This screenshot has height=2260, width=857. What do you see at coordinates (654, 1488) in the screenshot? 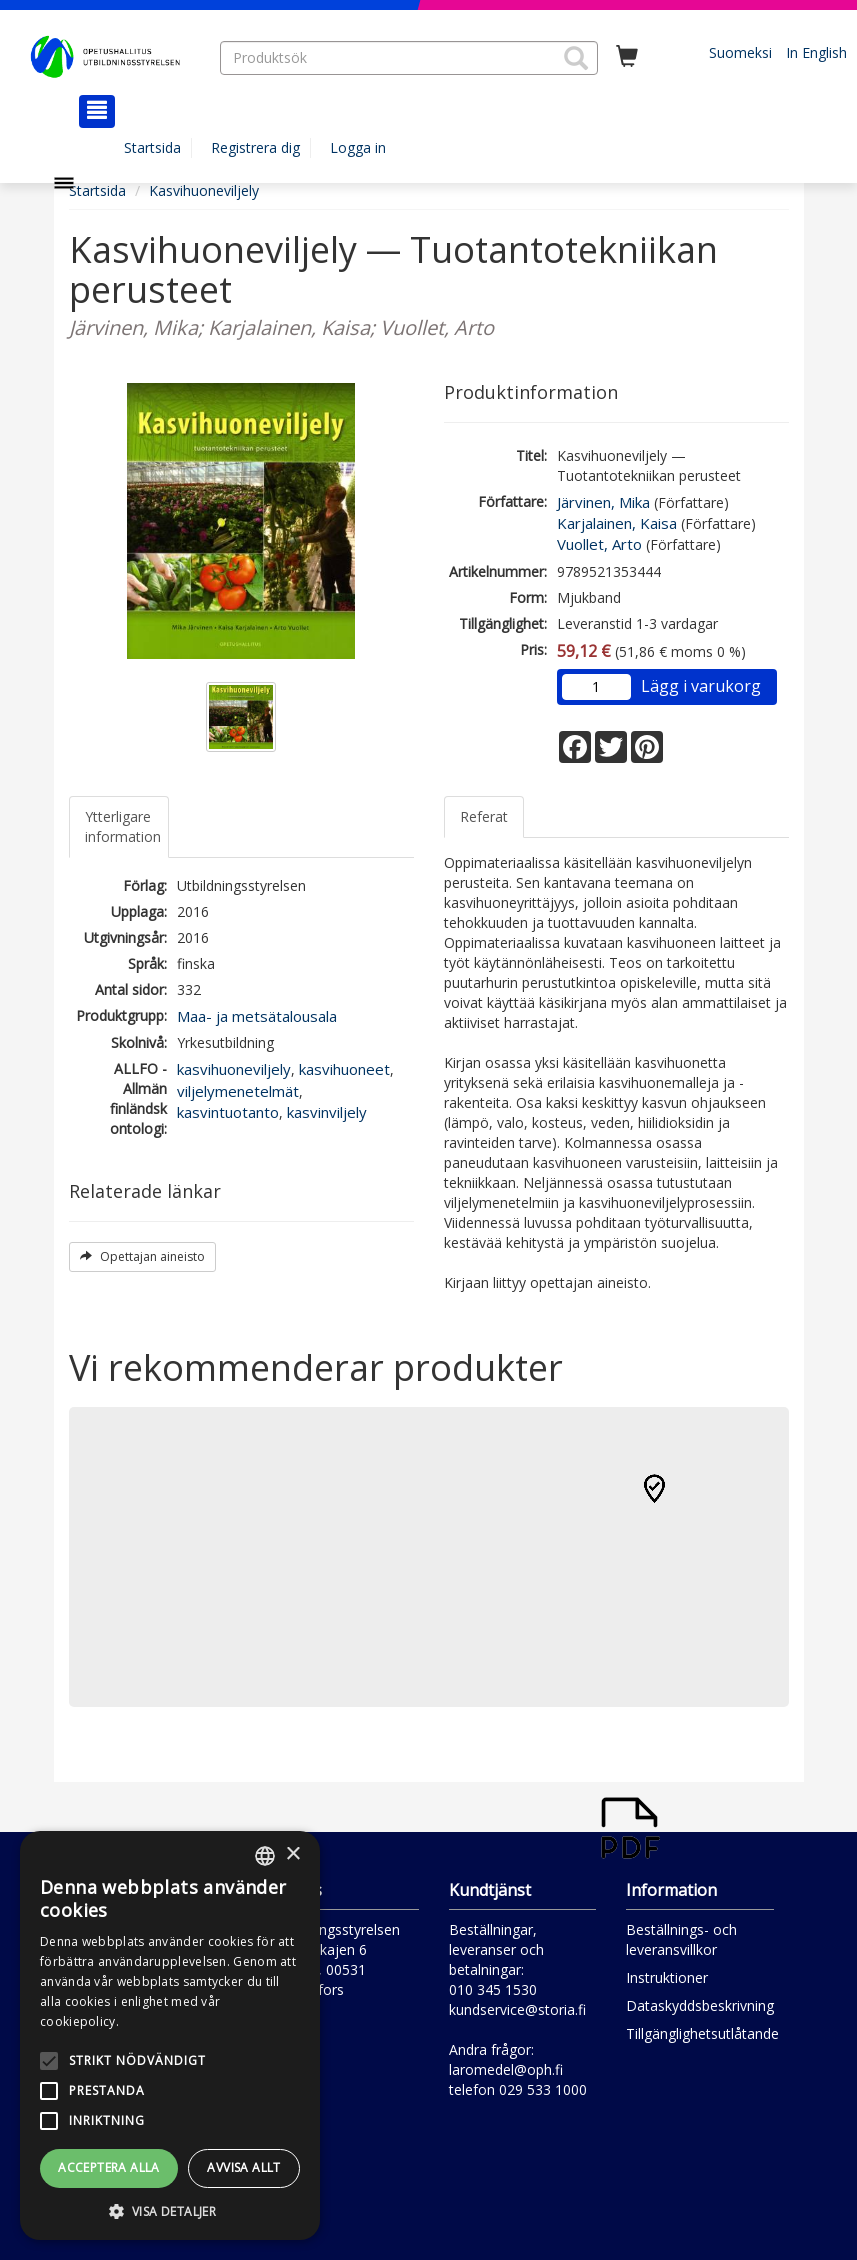
I see `confirm or select a location` at bounding box center [654, 1488].